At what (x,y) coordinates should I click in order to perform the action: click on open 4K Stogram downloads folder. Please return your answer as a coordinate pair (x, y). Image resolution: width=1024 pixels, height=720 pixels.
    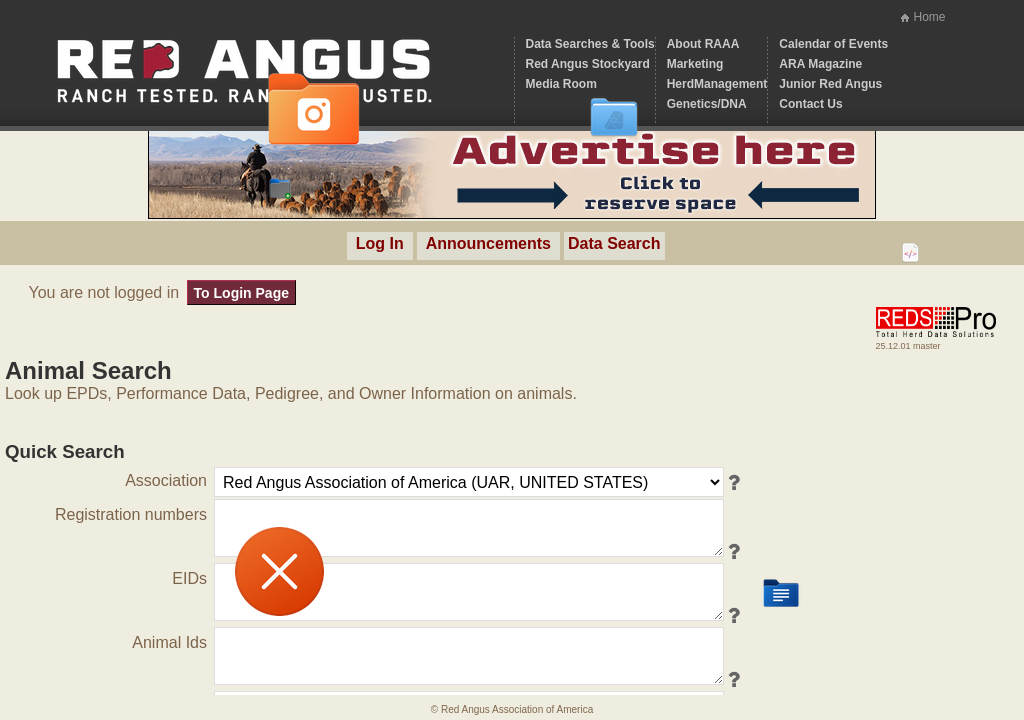
    Looking at the image, I should click on (313, 111).